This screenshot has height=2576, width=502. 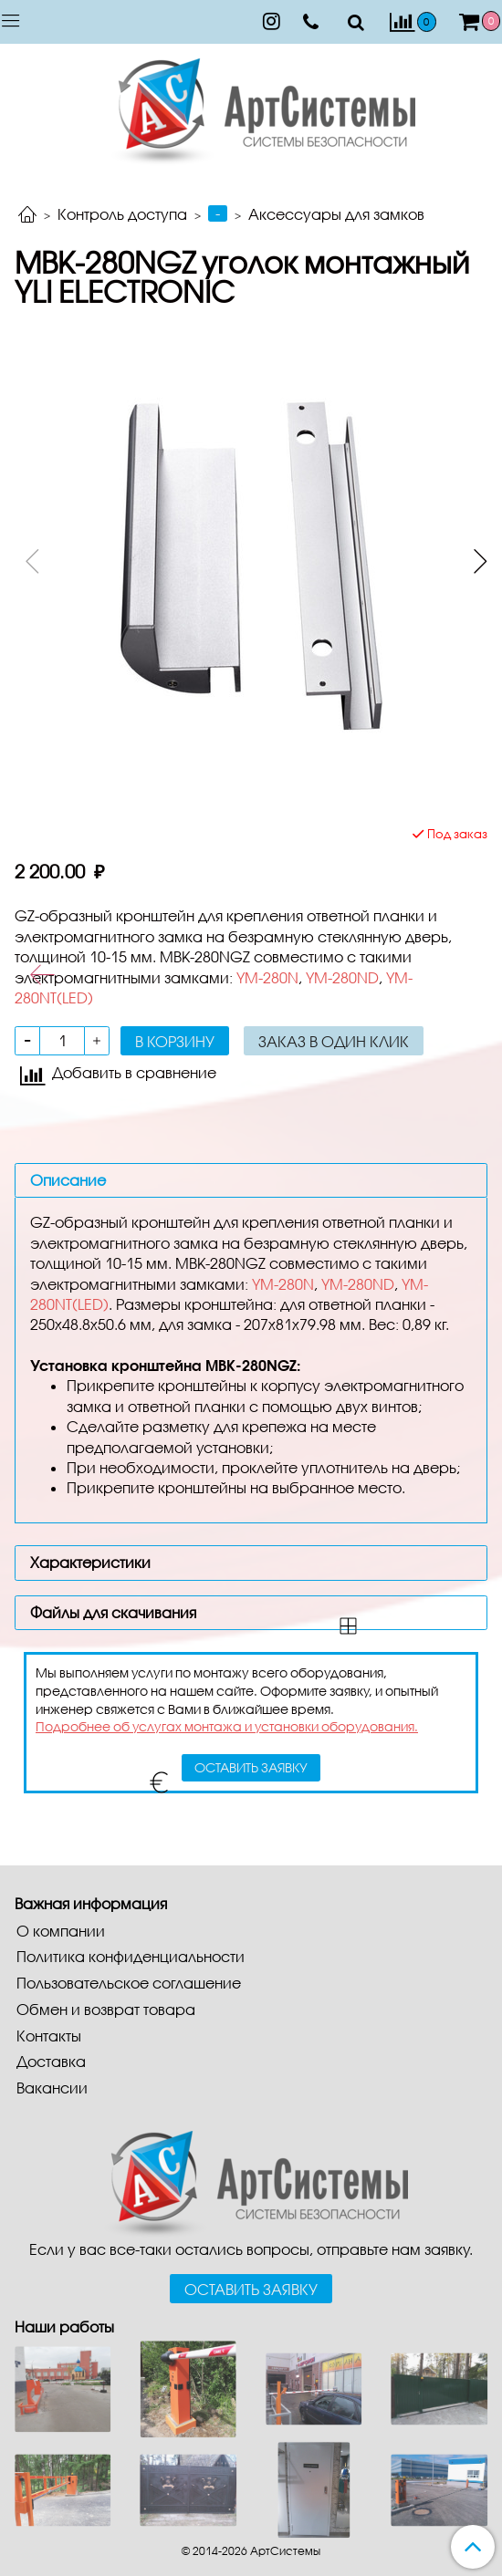 I want to click on go back to the previous screen, so click(x=42, y=974).